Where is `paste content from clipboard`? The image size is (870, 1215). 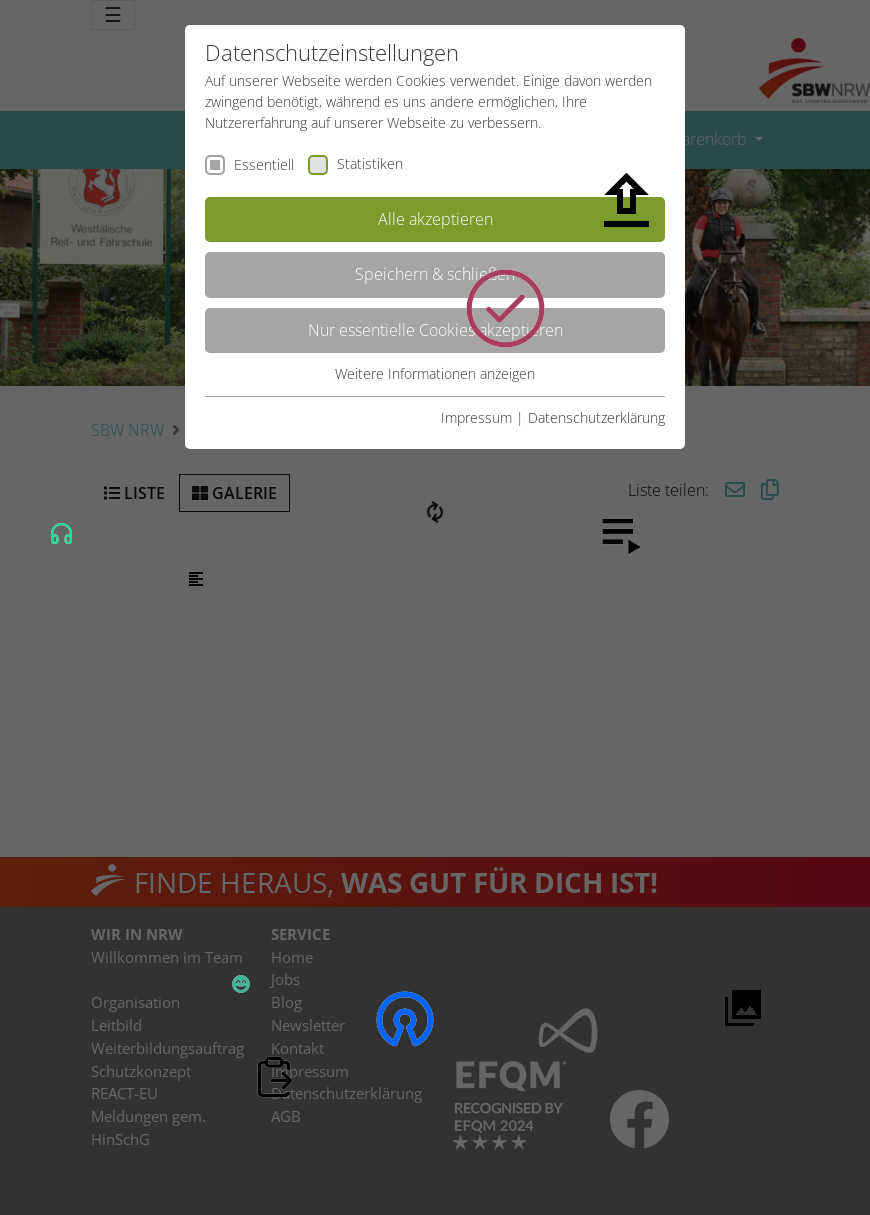 paste content from clipboard is located at coordinates (274, 1077).